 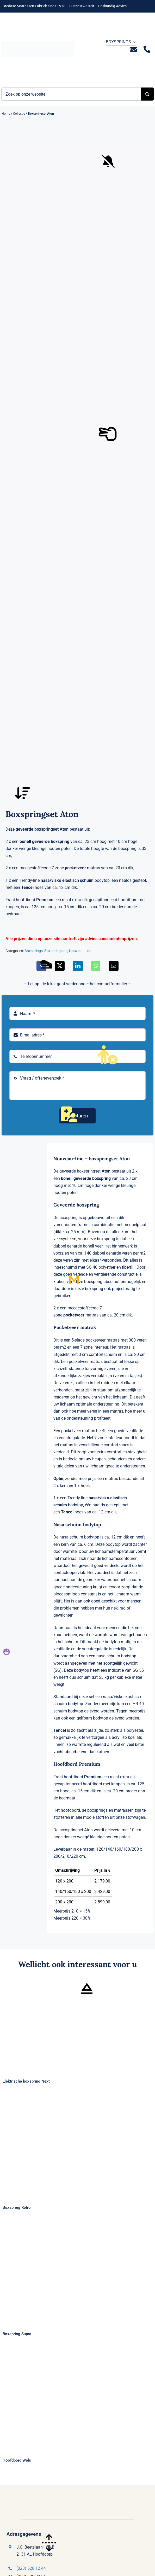 What do you see at coordinates (22, 793) in the screenshot?
I see `sort items from largest to smallest` at bounding box center [22, 793].